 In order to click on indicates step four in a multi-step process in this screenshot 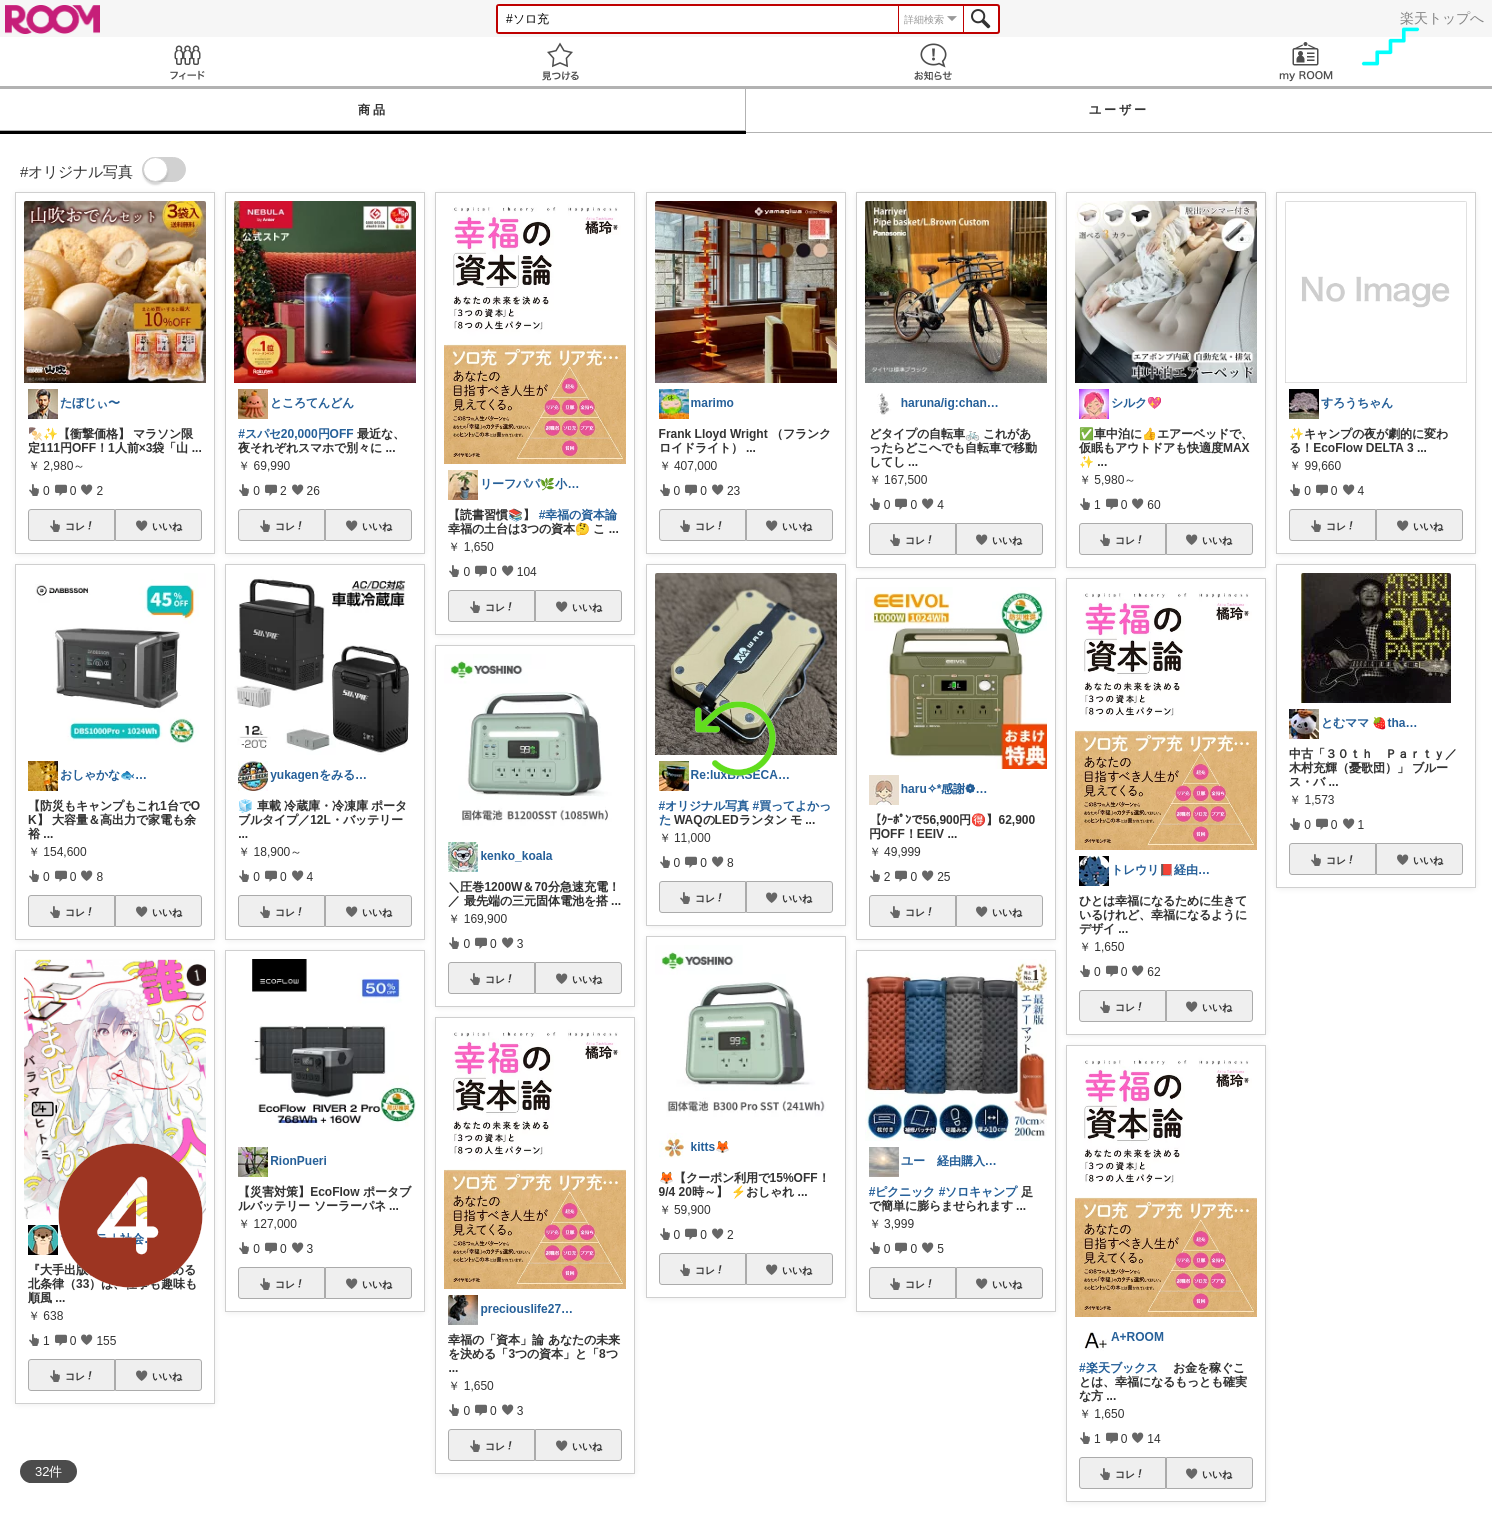, I will do `click(130, 1215)`.